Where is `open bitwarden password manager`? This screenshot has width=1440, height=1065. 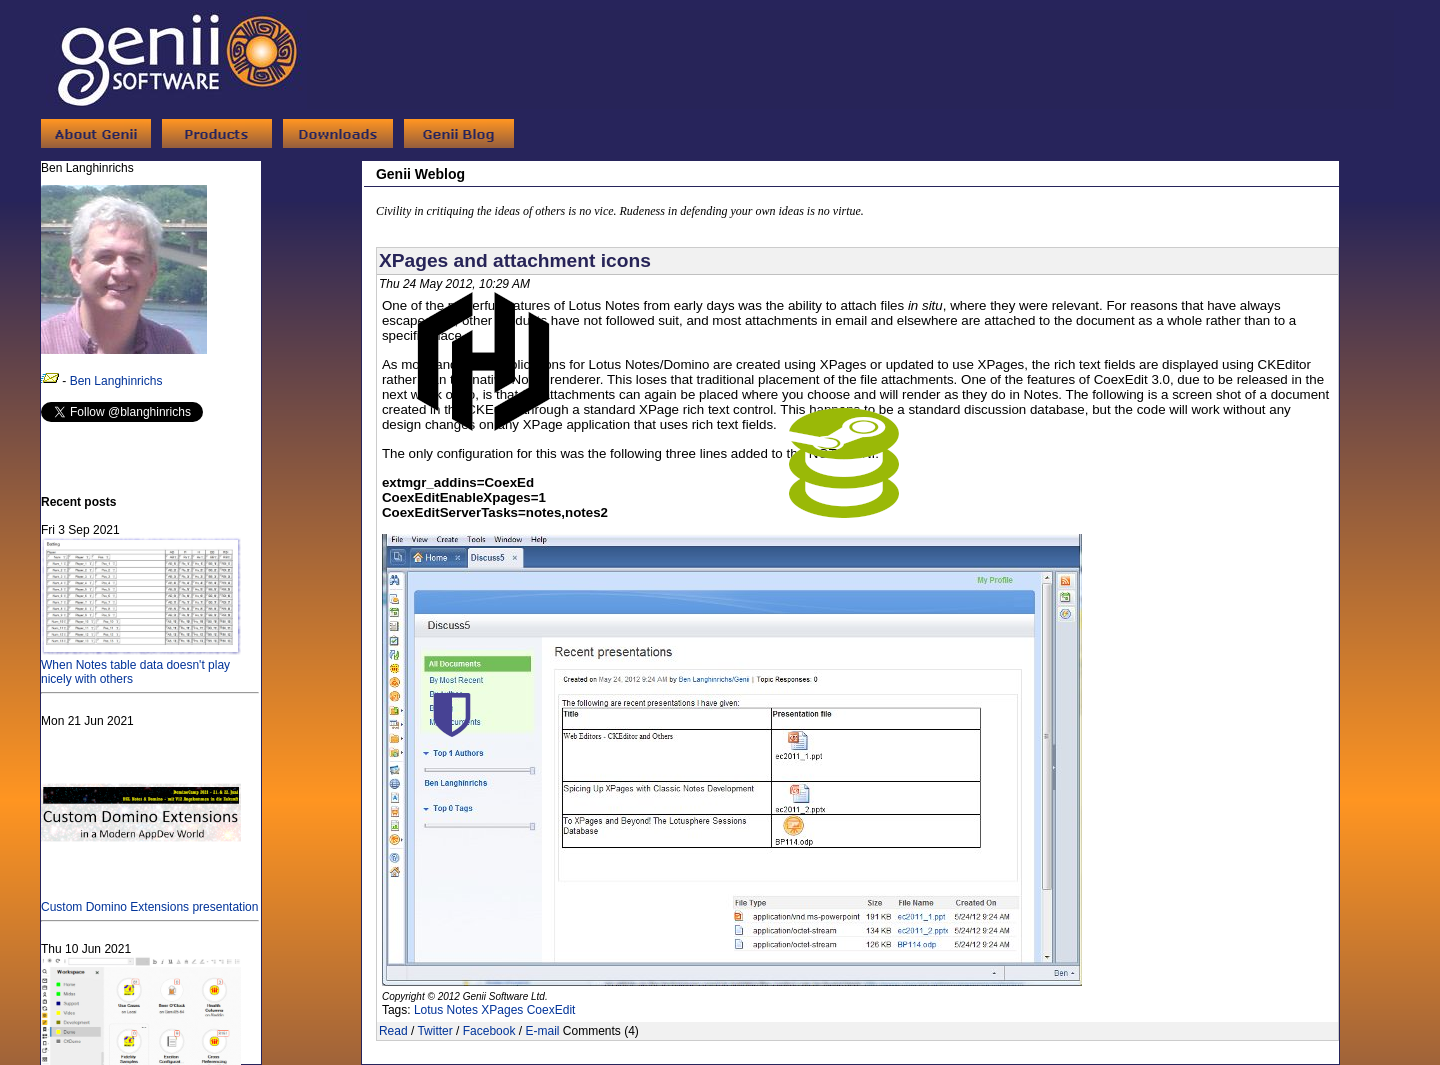 open bitwarden password manager is located at coordinates (452, 715).